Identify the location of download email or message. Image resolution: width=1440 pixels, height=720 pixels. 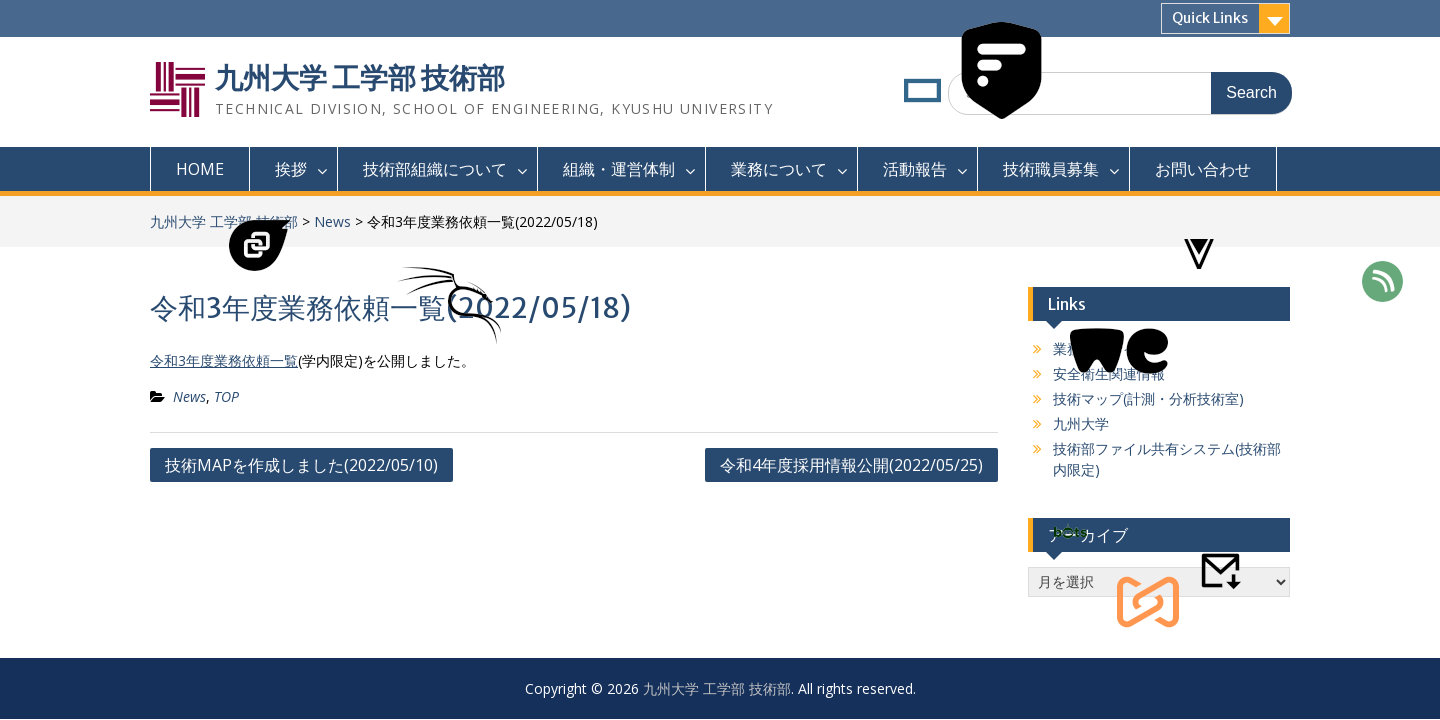
(1220, 570).